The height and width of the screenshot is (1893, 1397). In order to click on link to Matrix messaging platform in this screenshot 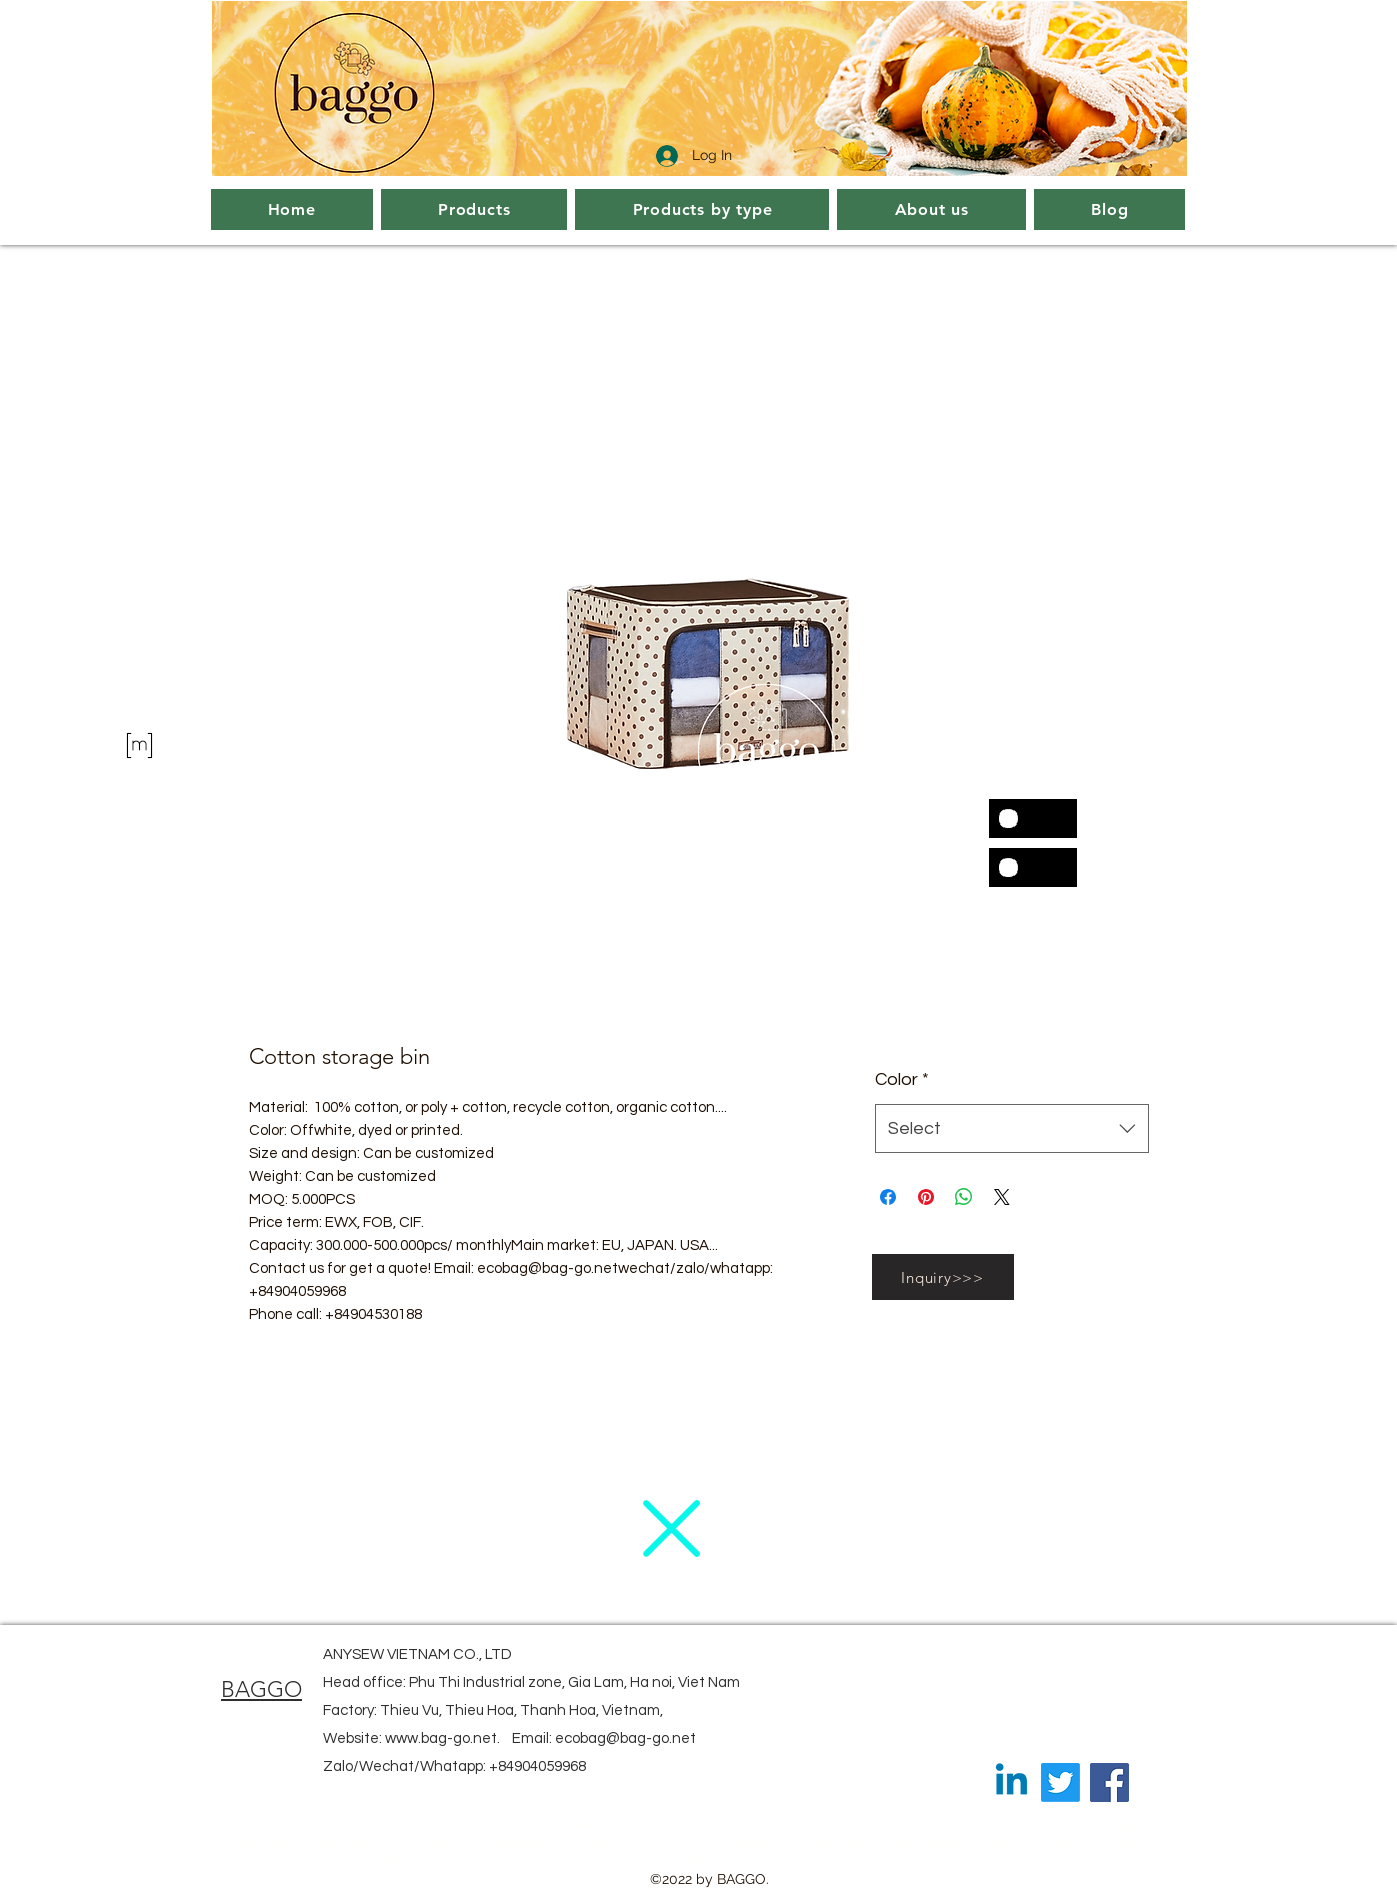, I will do `click(139, 745)`.